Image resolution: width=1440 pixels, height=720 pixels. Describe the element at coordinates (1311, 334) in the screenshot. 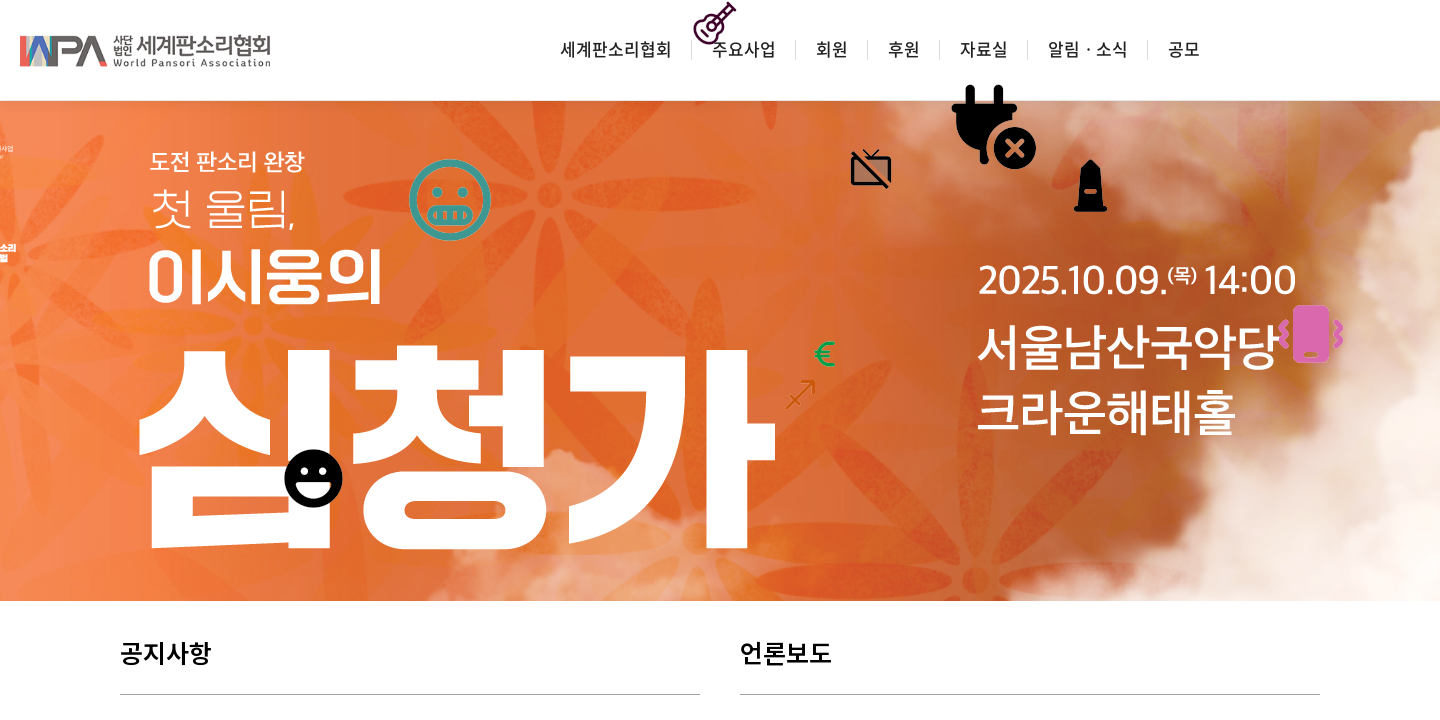

I see `phone is on vibrate mode` at that location.